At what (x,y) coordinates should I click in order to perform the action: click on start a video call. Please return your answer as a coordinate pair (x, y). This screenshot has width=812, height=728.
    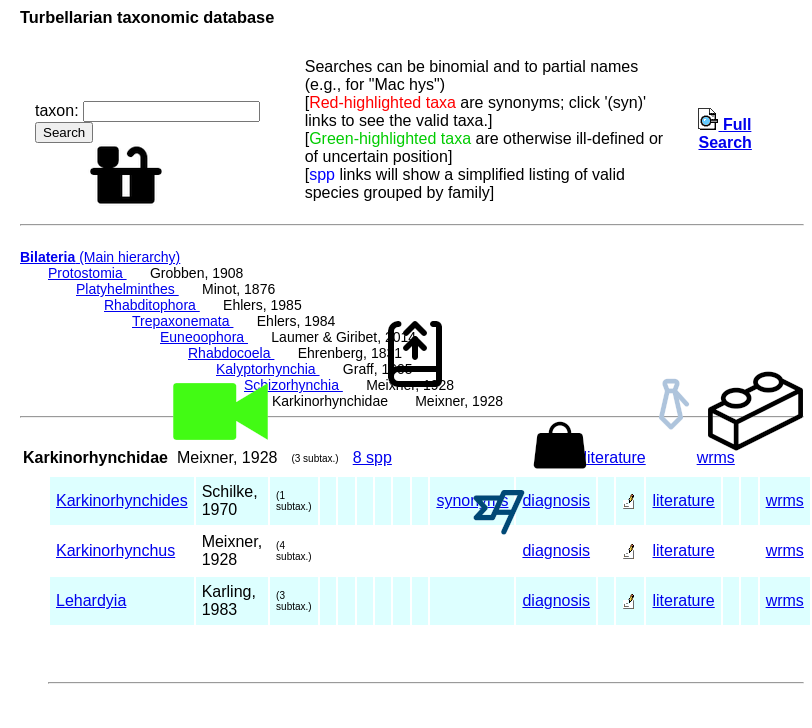
    Looking at the image, I should click on (220, 411).